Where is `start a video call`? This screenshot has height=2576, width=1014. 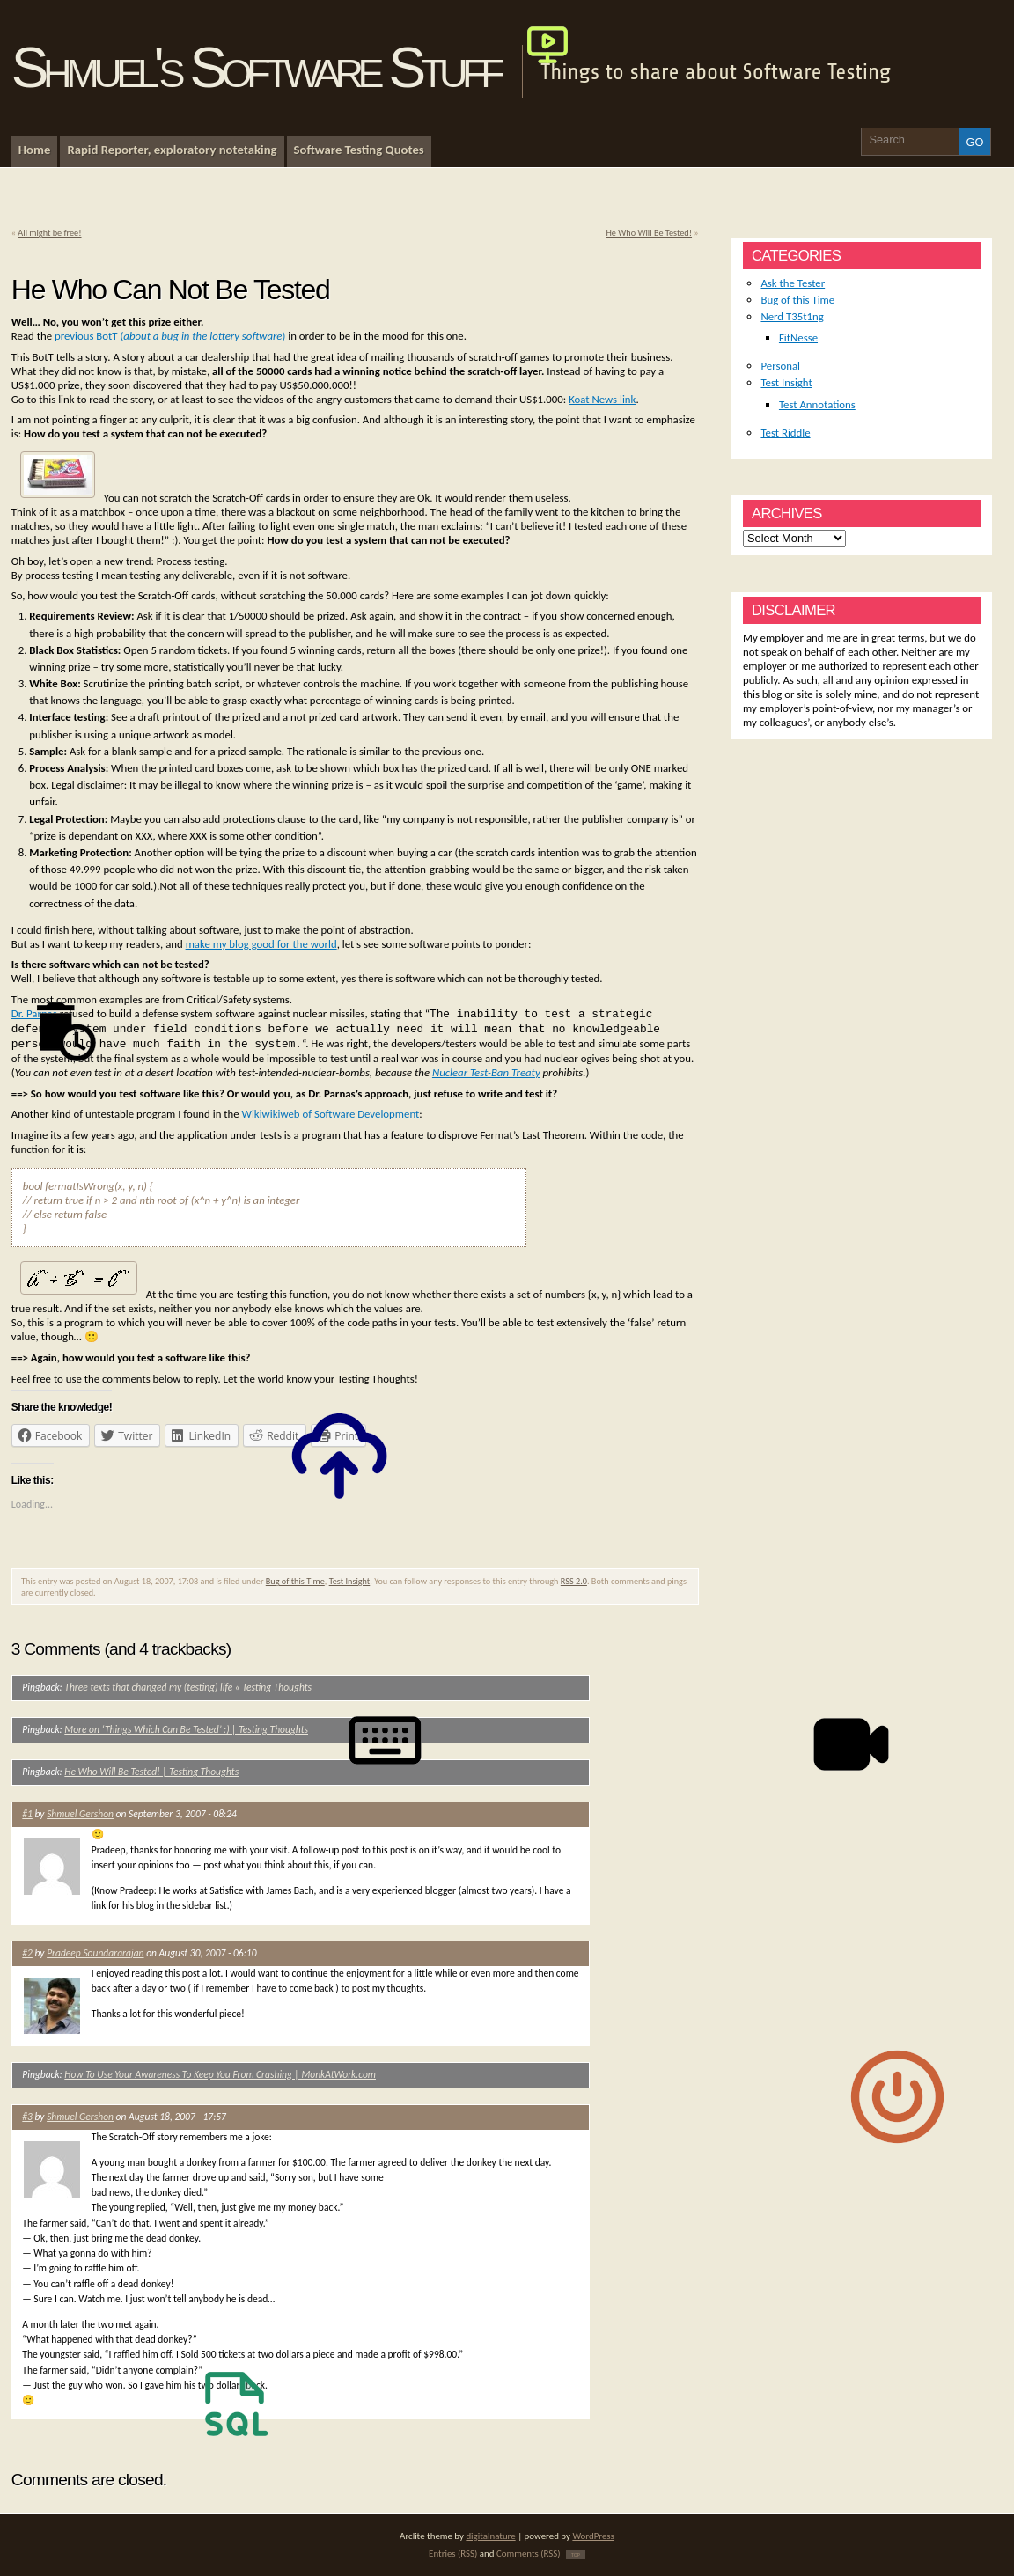 start a video call is located at coordinates (851, 1744).